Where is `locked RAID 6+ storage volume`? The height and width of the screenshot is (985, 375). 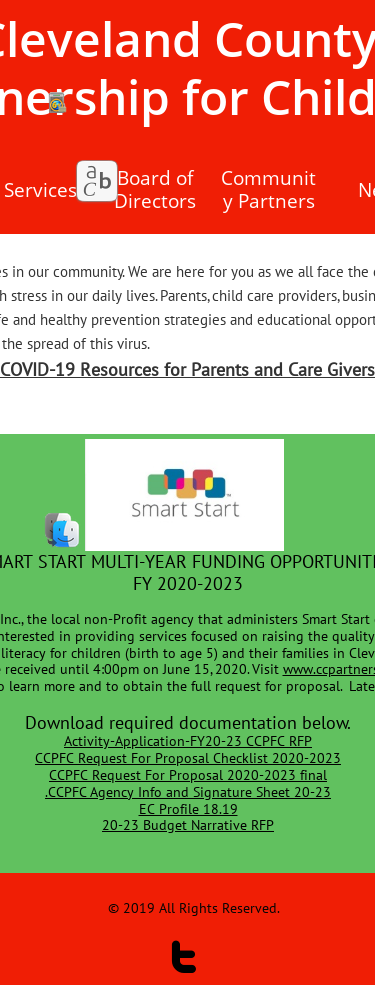
locked RAID 6+ storage volume is located at coordinates (56, 102).